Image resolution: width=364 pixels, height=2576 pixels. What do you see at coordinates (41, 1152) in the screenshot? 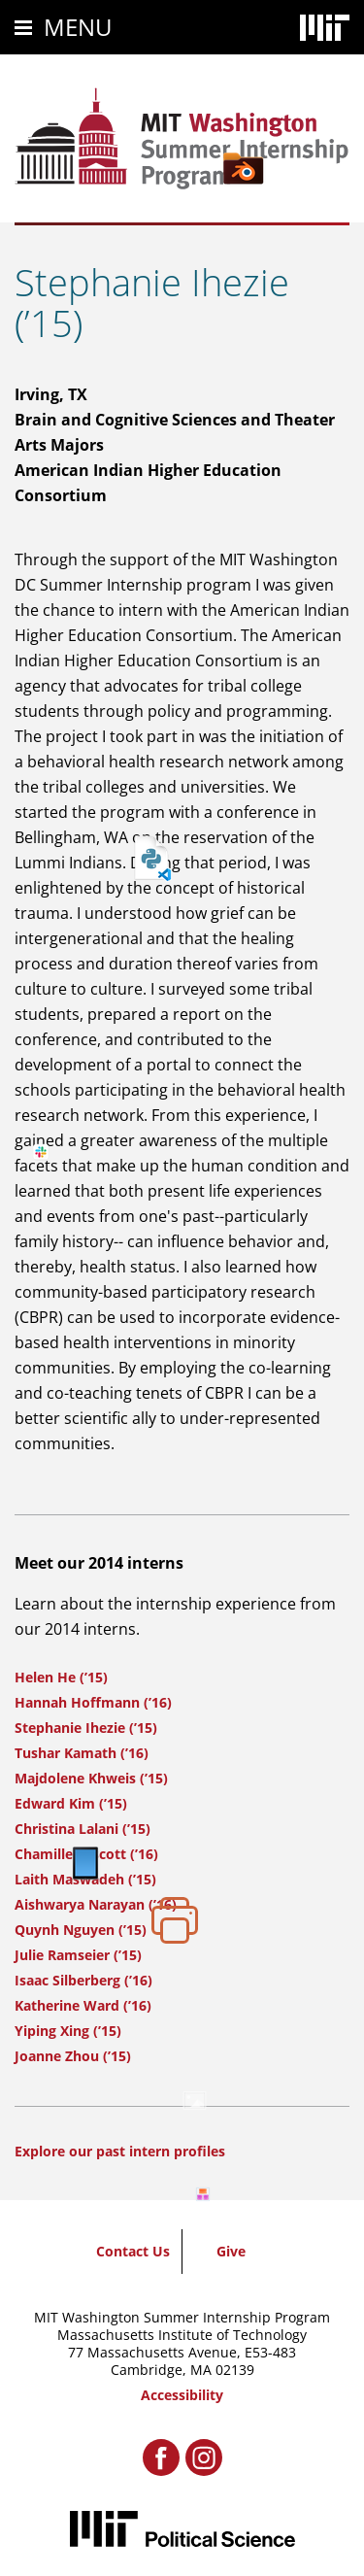
I see `open Slack` at bounding box center [41, 1152].